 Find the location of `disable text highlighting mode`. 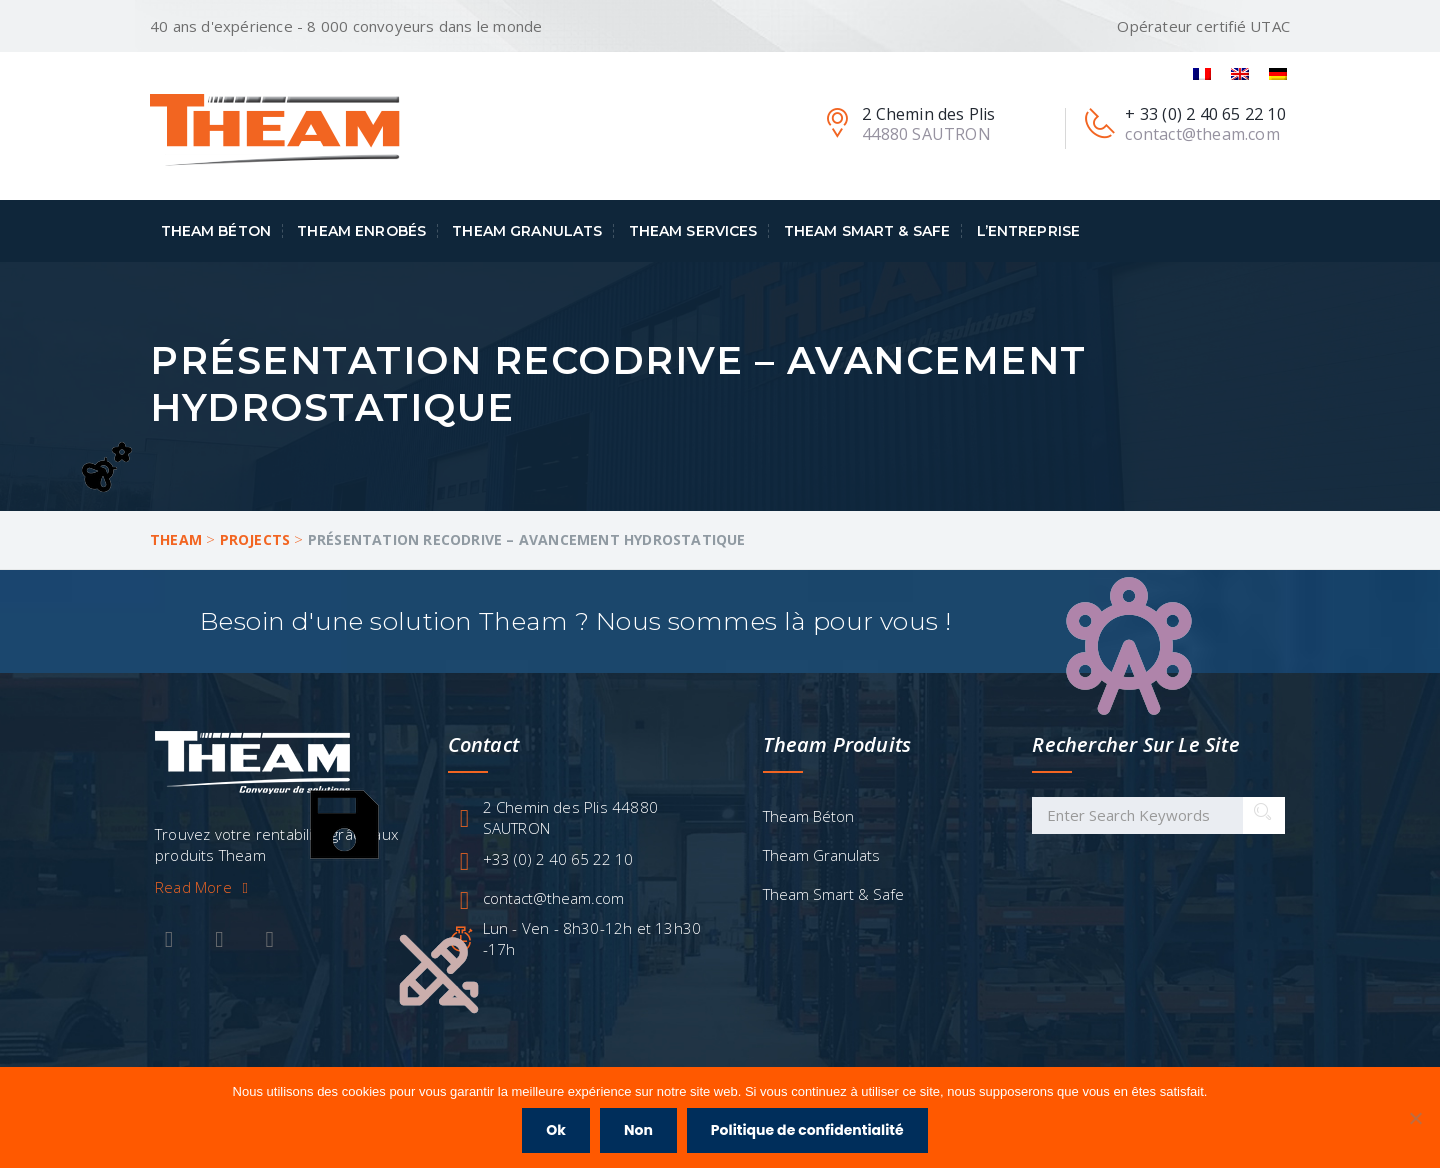

disable text highlighting mode is located at coordinates (439, 974).